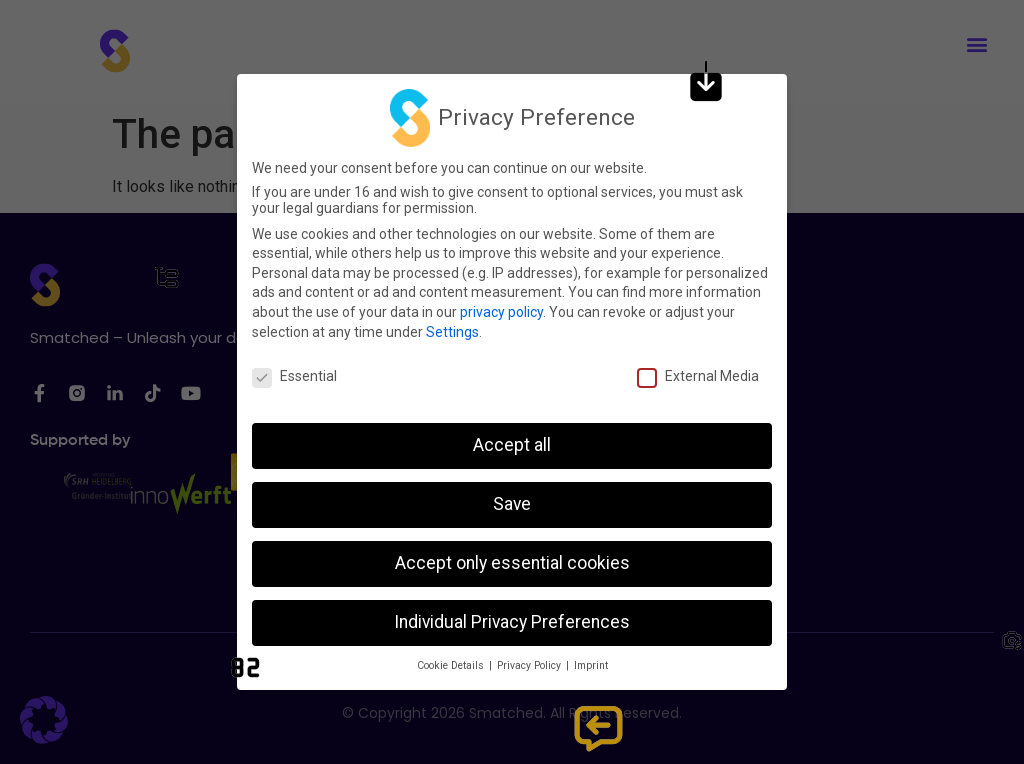 The width and height of the screenshot is (1024, 764). What do you see at coordinates (166, 277) in the screenshot?
I see `view subtasks within a project` at bounding box center [166, 277].